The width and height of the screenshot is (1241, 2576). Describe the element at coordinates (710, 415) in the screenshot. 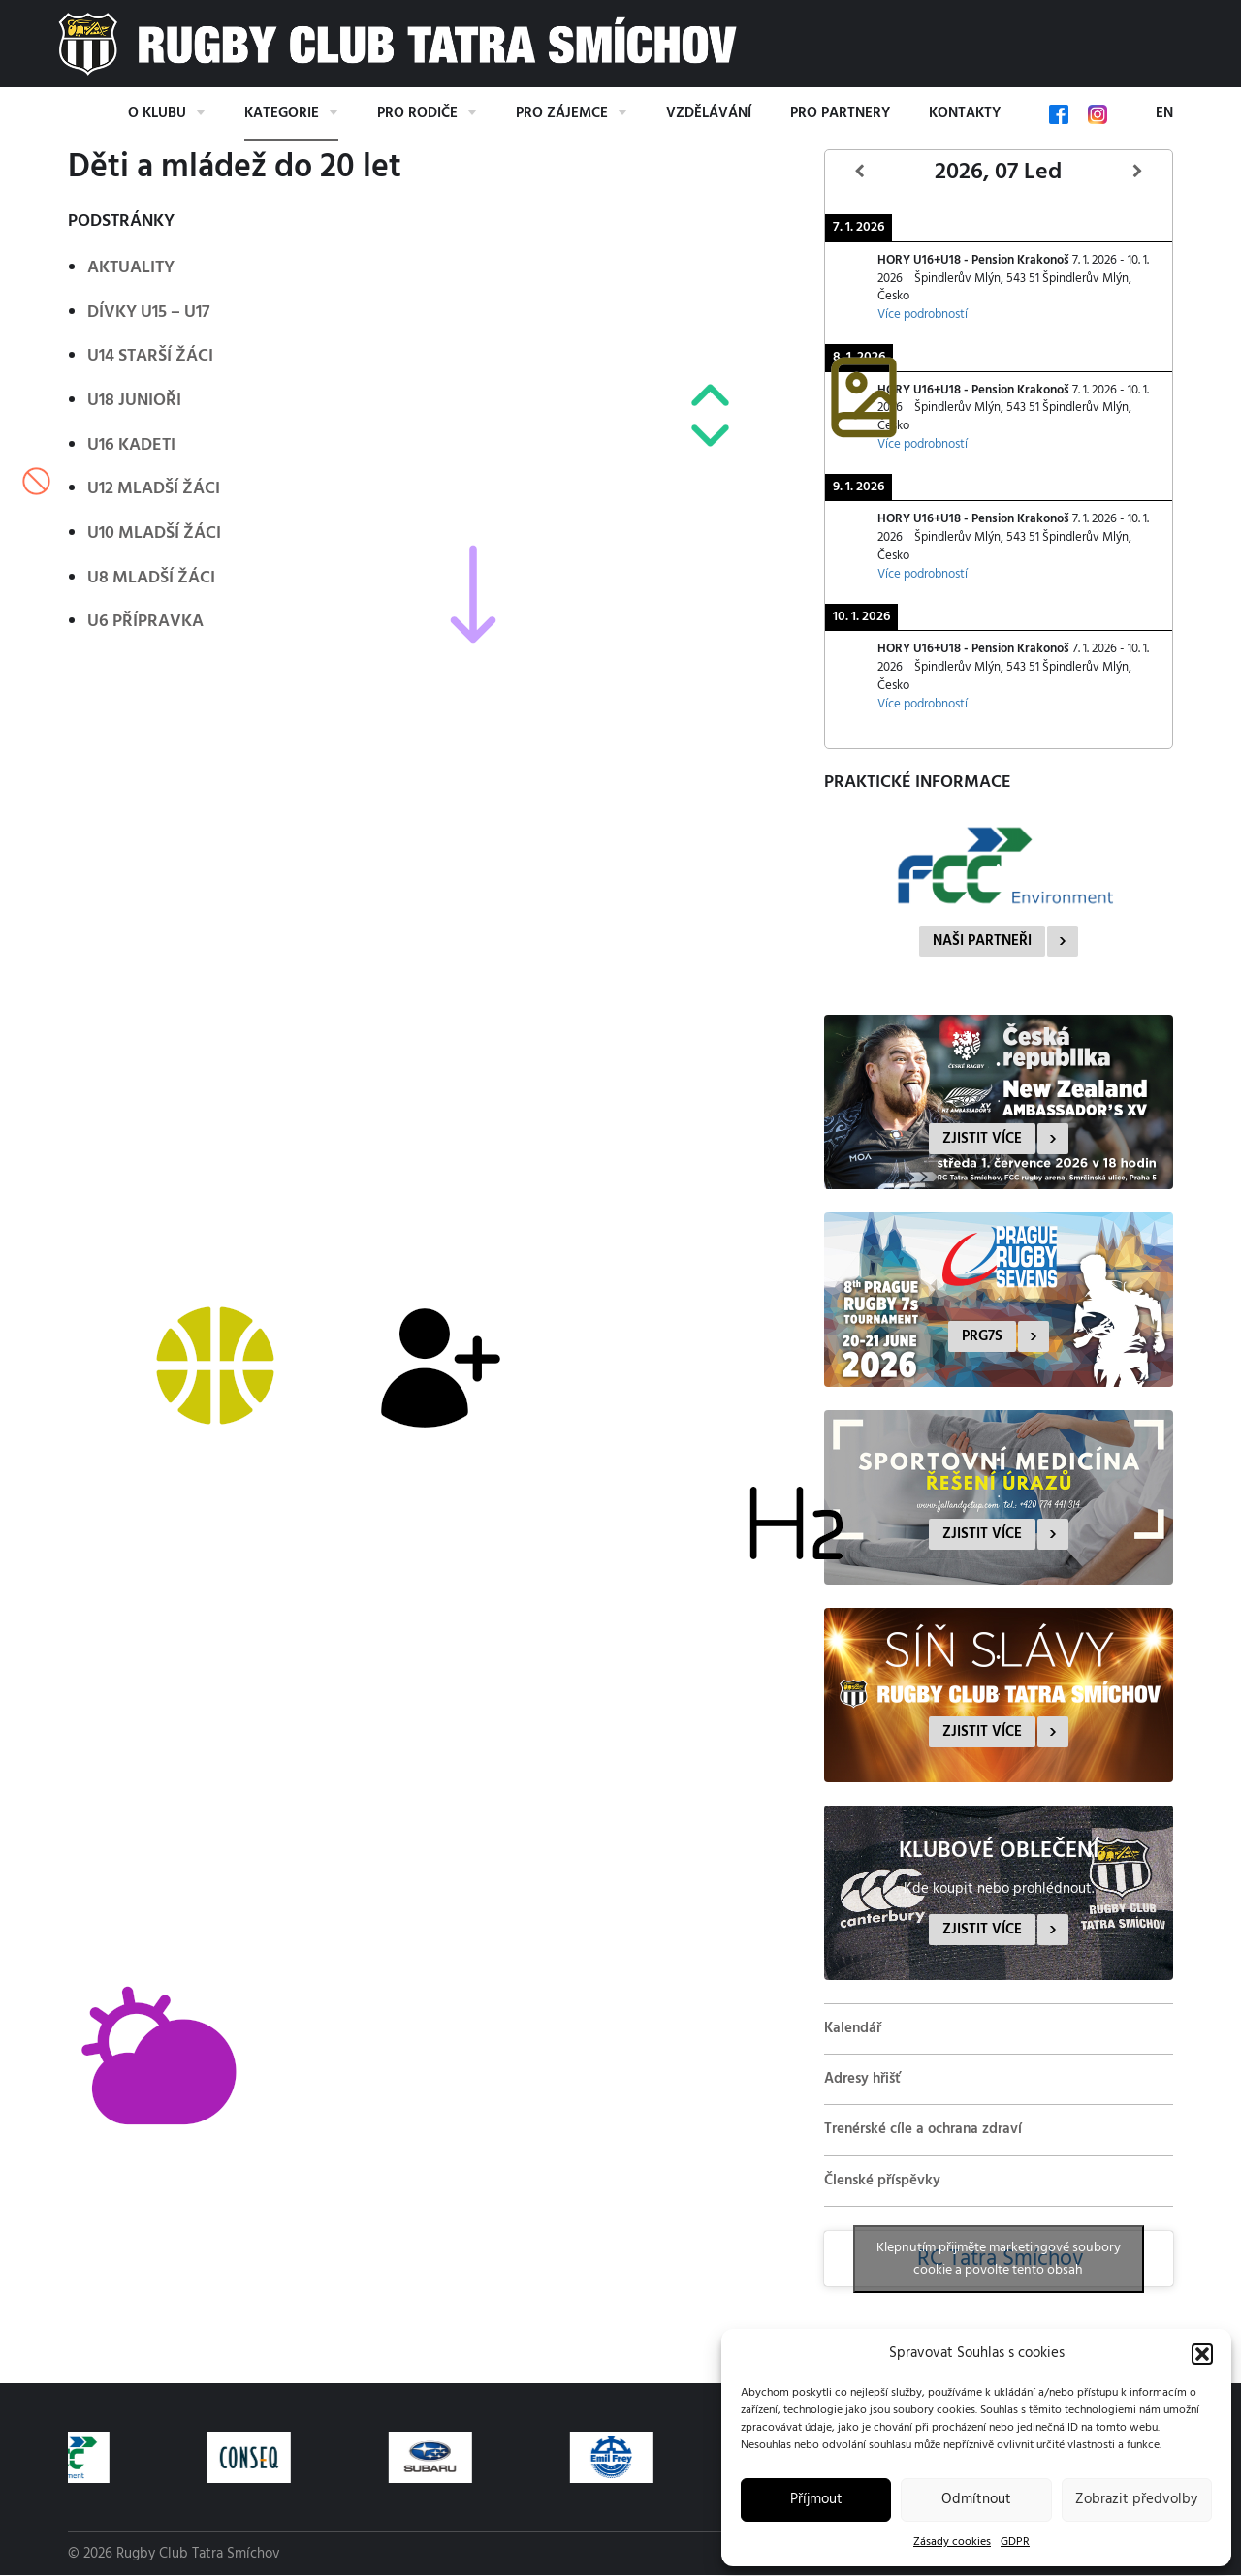

I see `expand or collapse a dropdown menu` at that location.